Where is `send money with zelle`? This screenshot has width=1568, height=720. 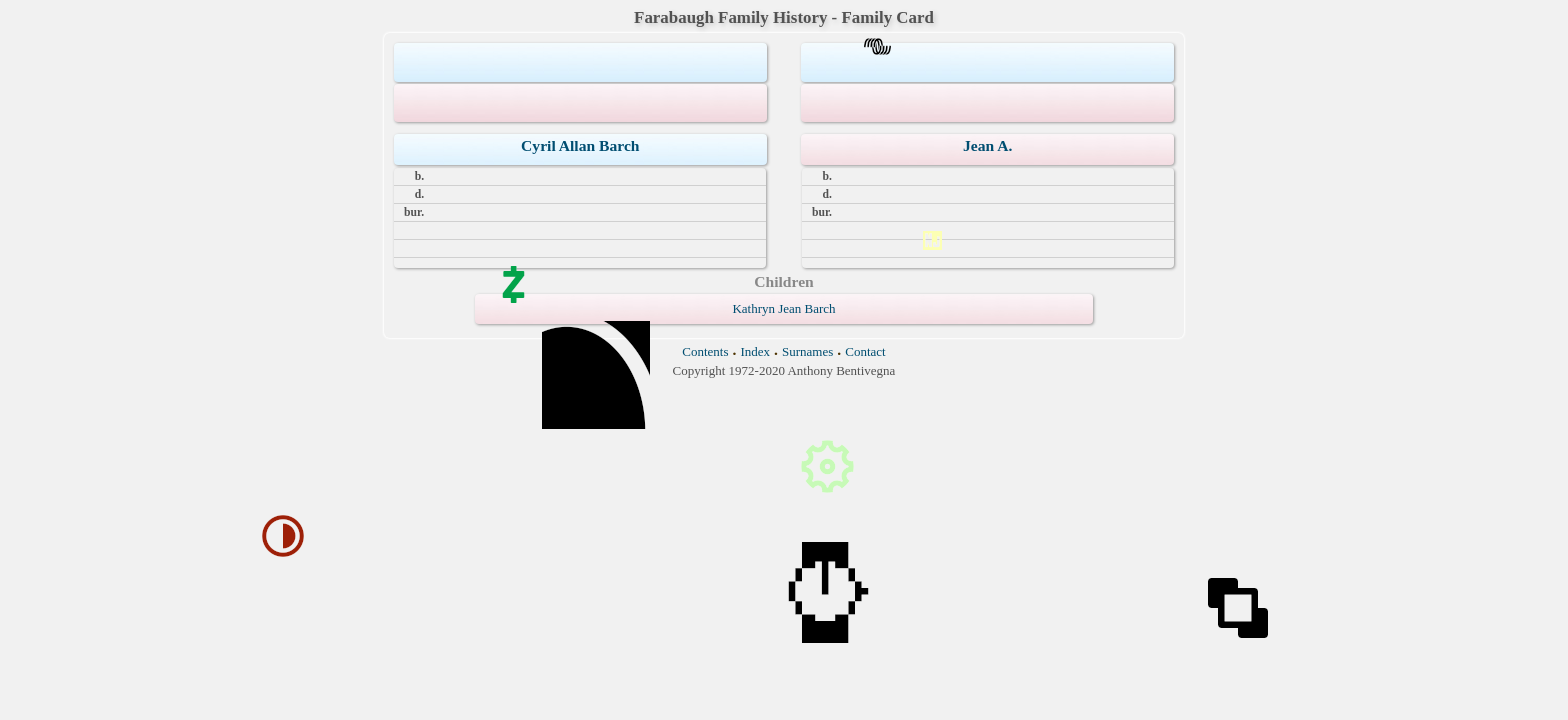 send money with zelle is located at coordinates (513, 284).